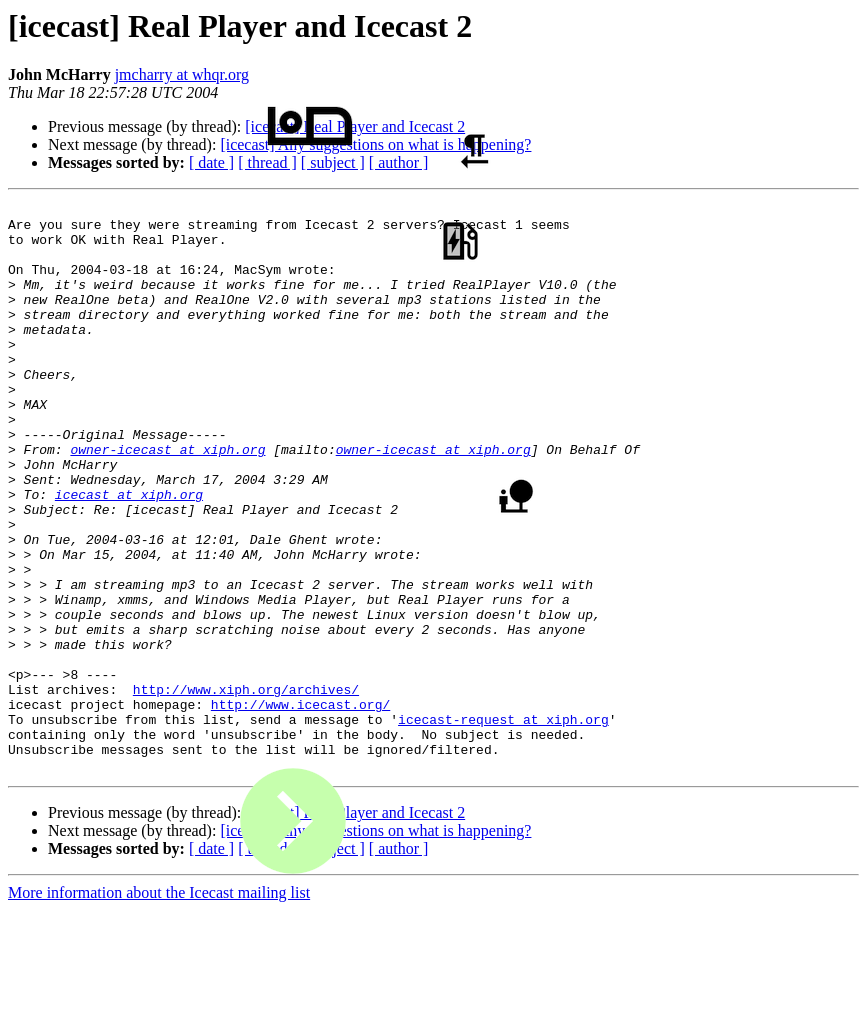 The width and height of the screenshot is (867, 1024). What do you see at coordinates (460, 241) in the screenshot?
I see `find nearby electric vehicle charging stations` at bounding box center [460, 241].